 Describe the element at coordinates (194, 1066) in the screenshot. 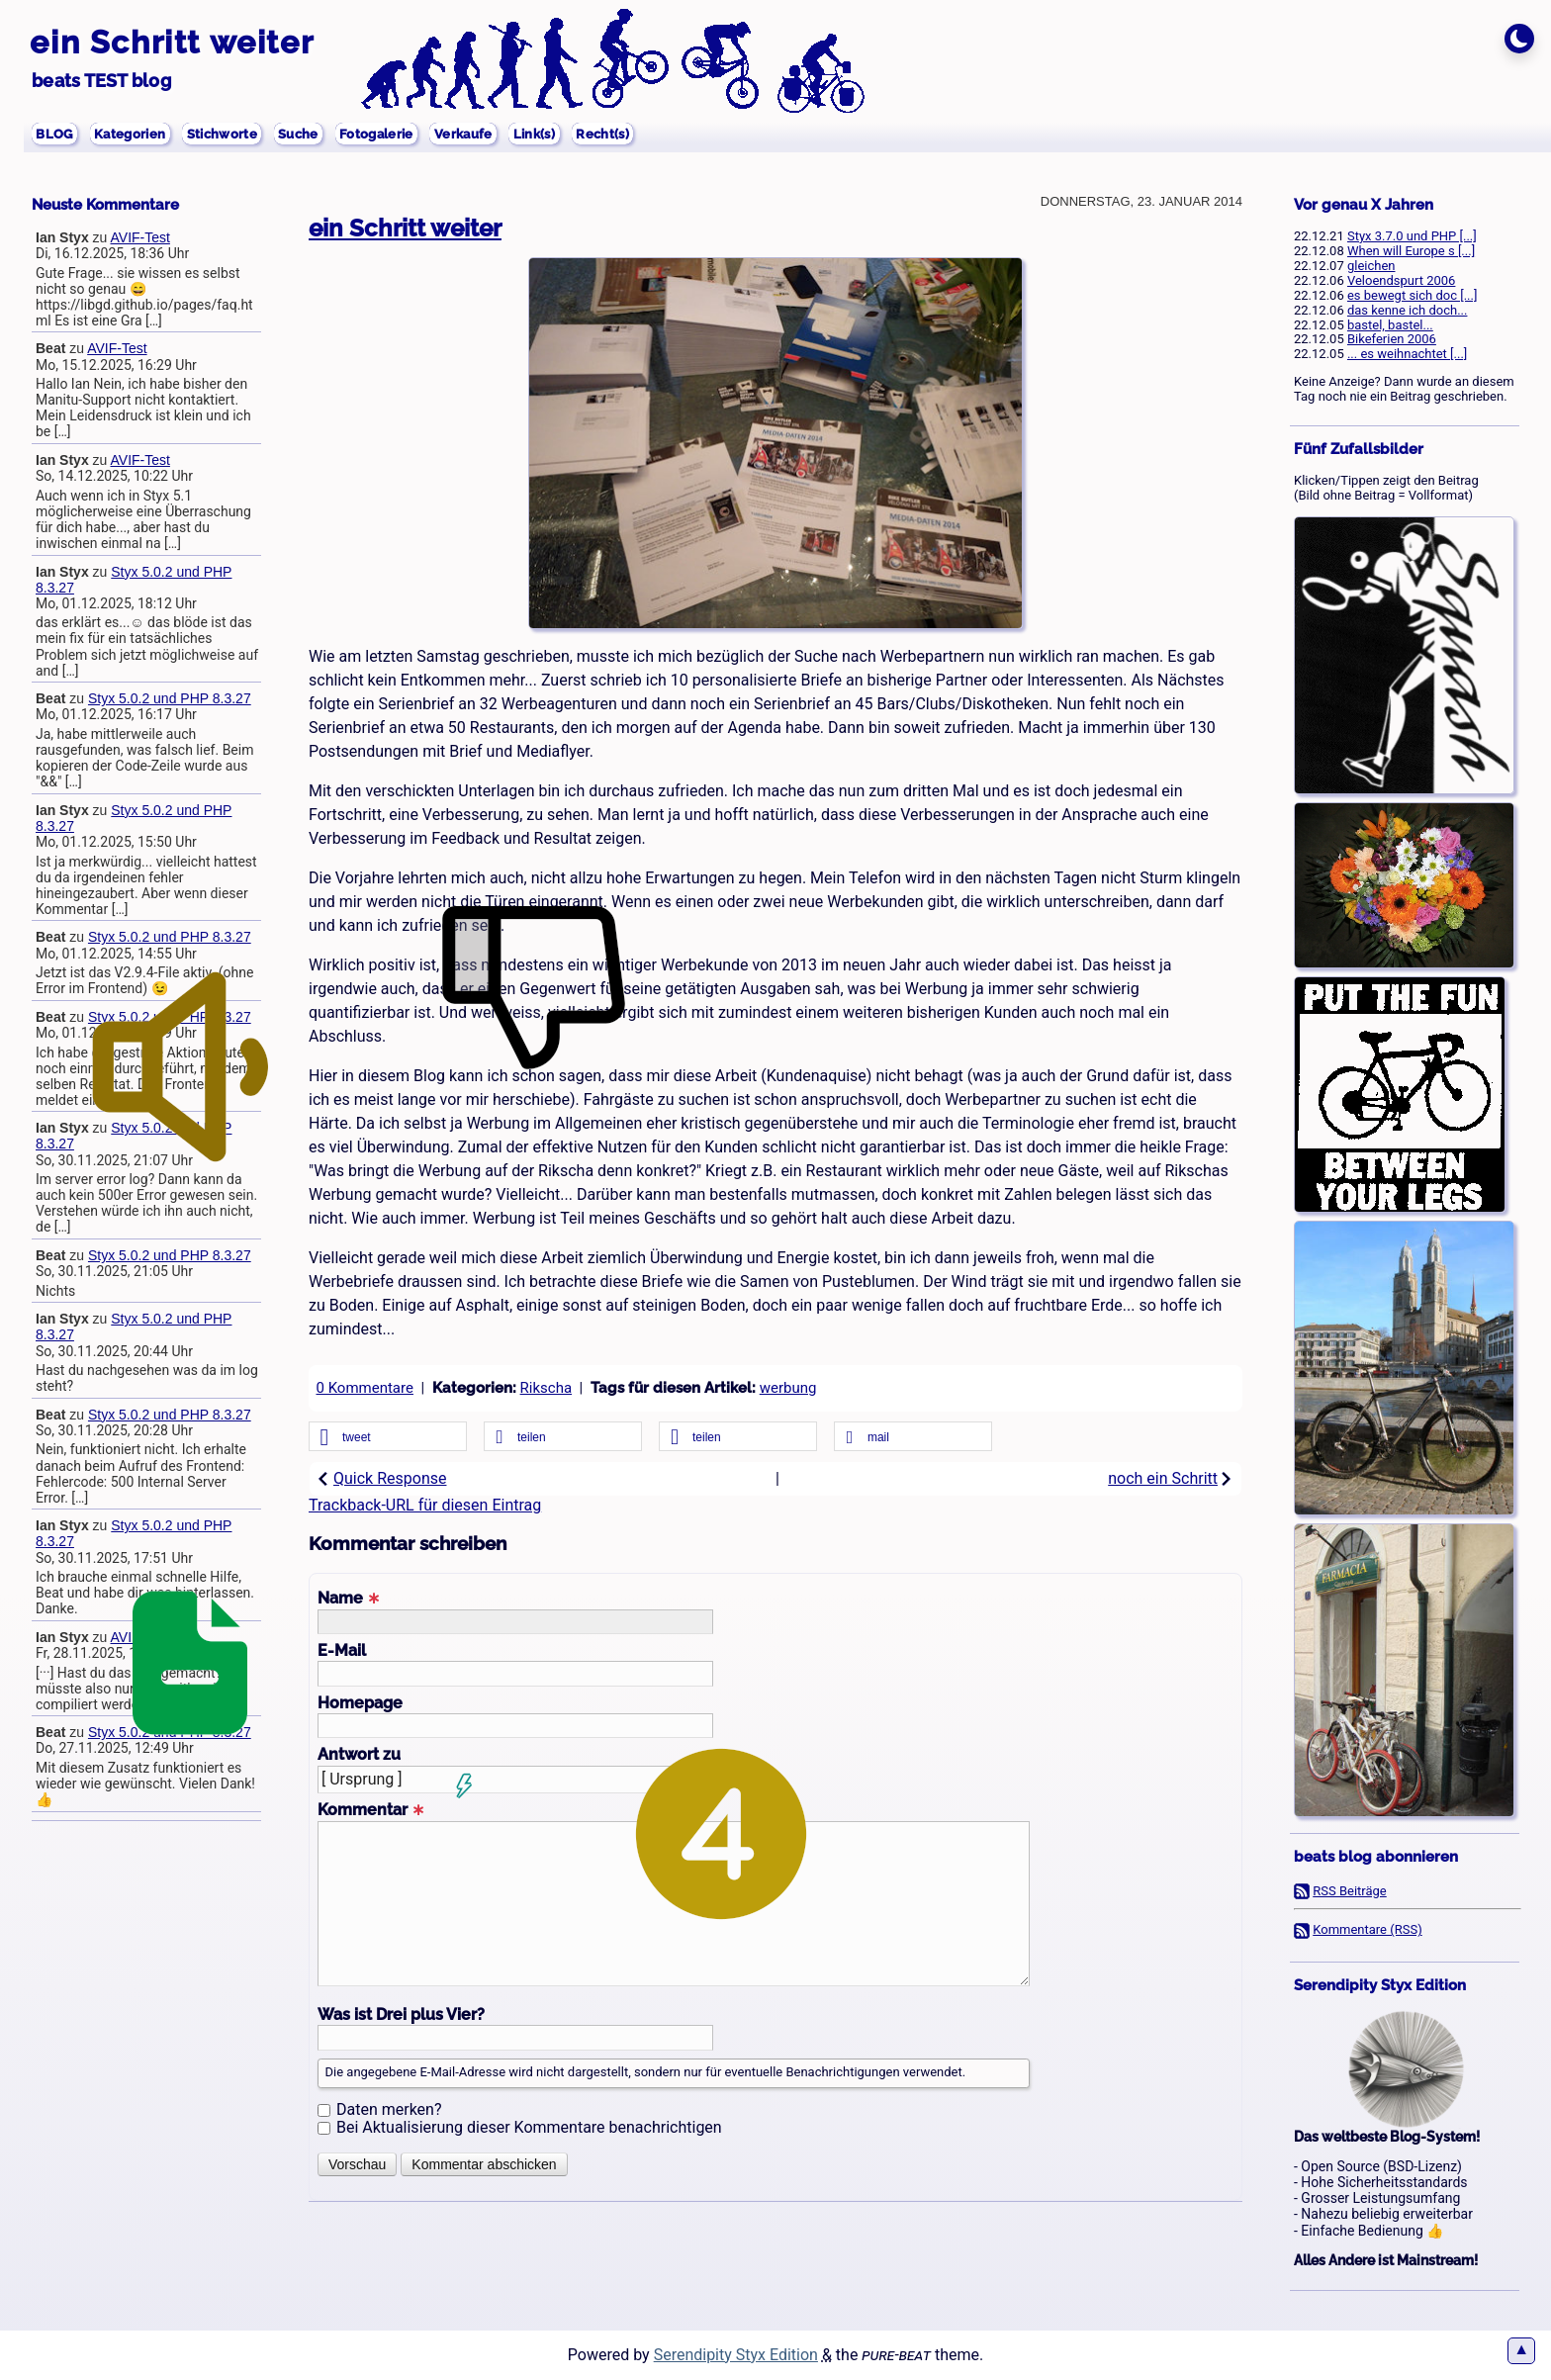

I see `volume set to low` at that location.